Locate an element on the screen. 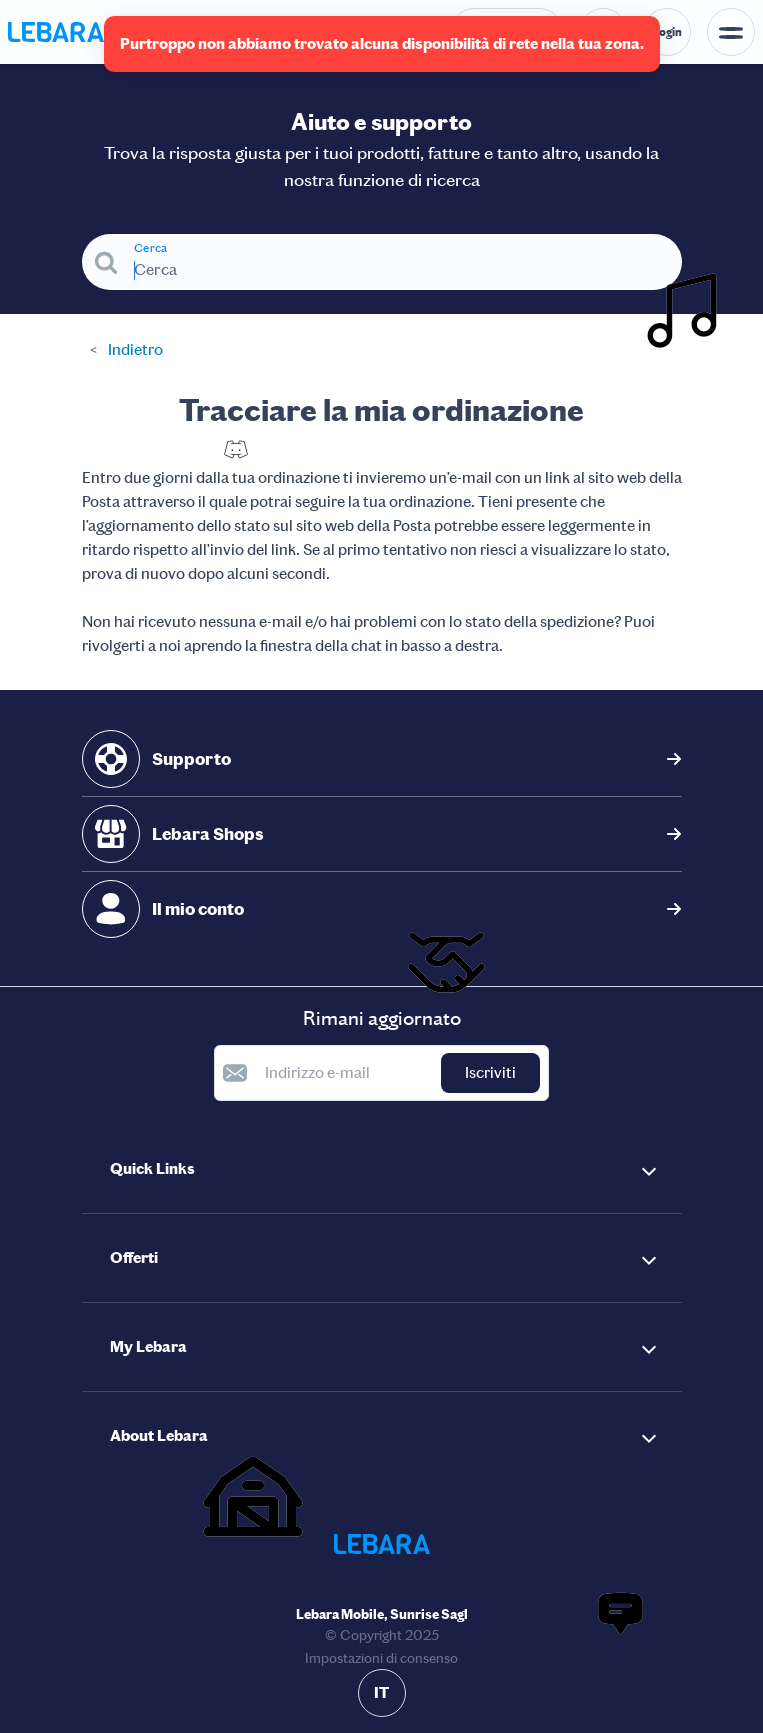  open chat or messaging is located at coordinates (620, 1613).